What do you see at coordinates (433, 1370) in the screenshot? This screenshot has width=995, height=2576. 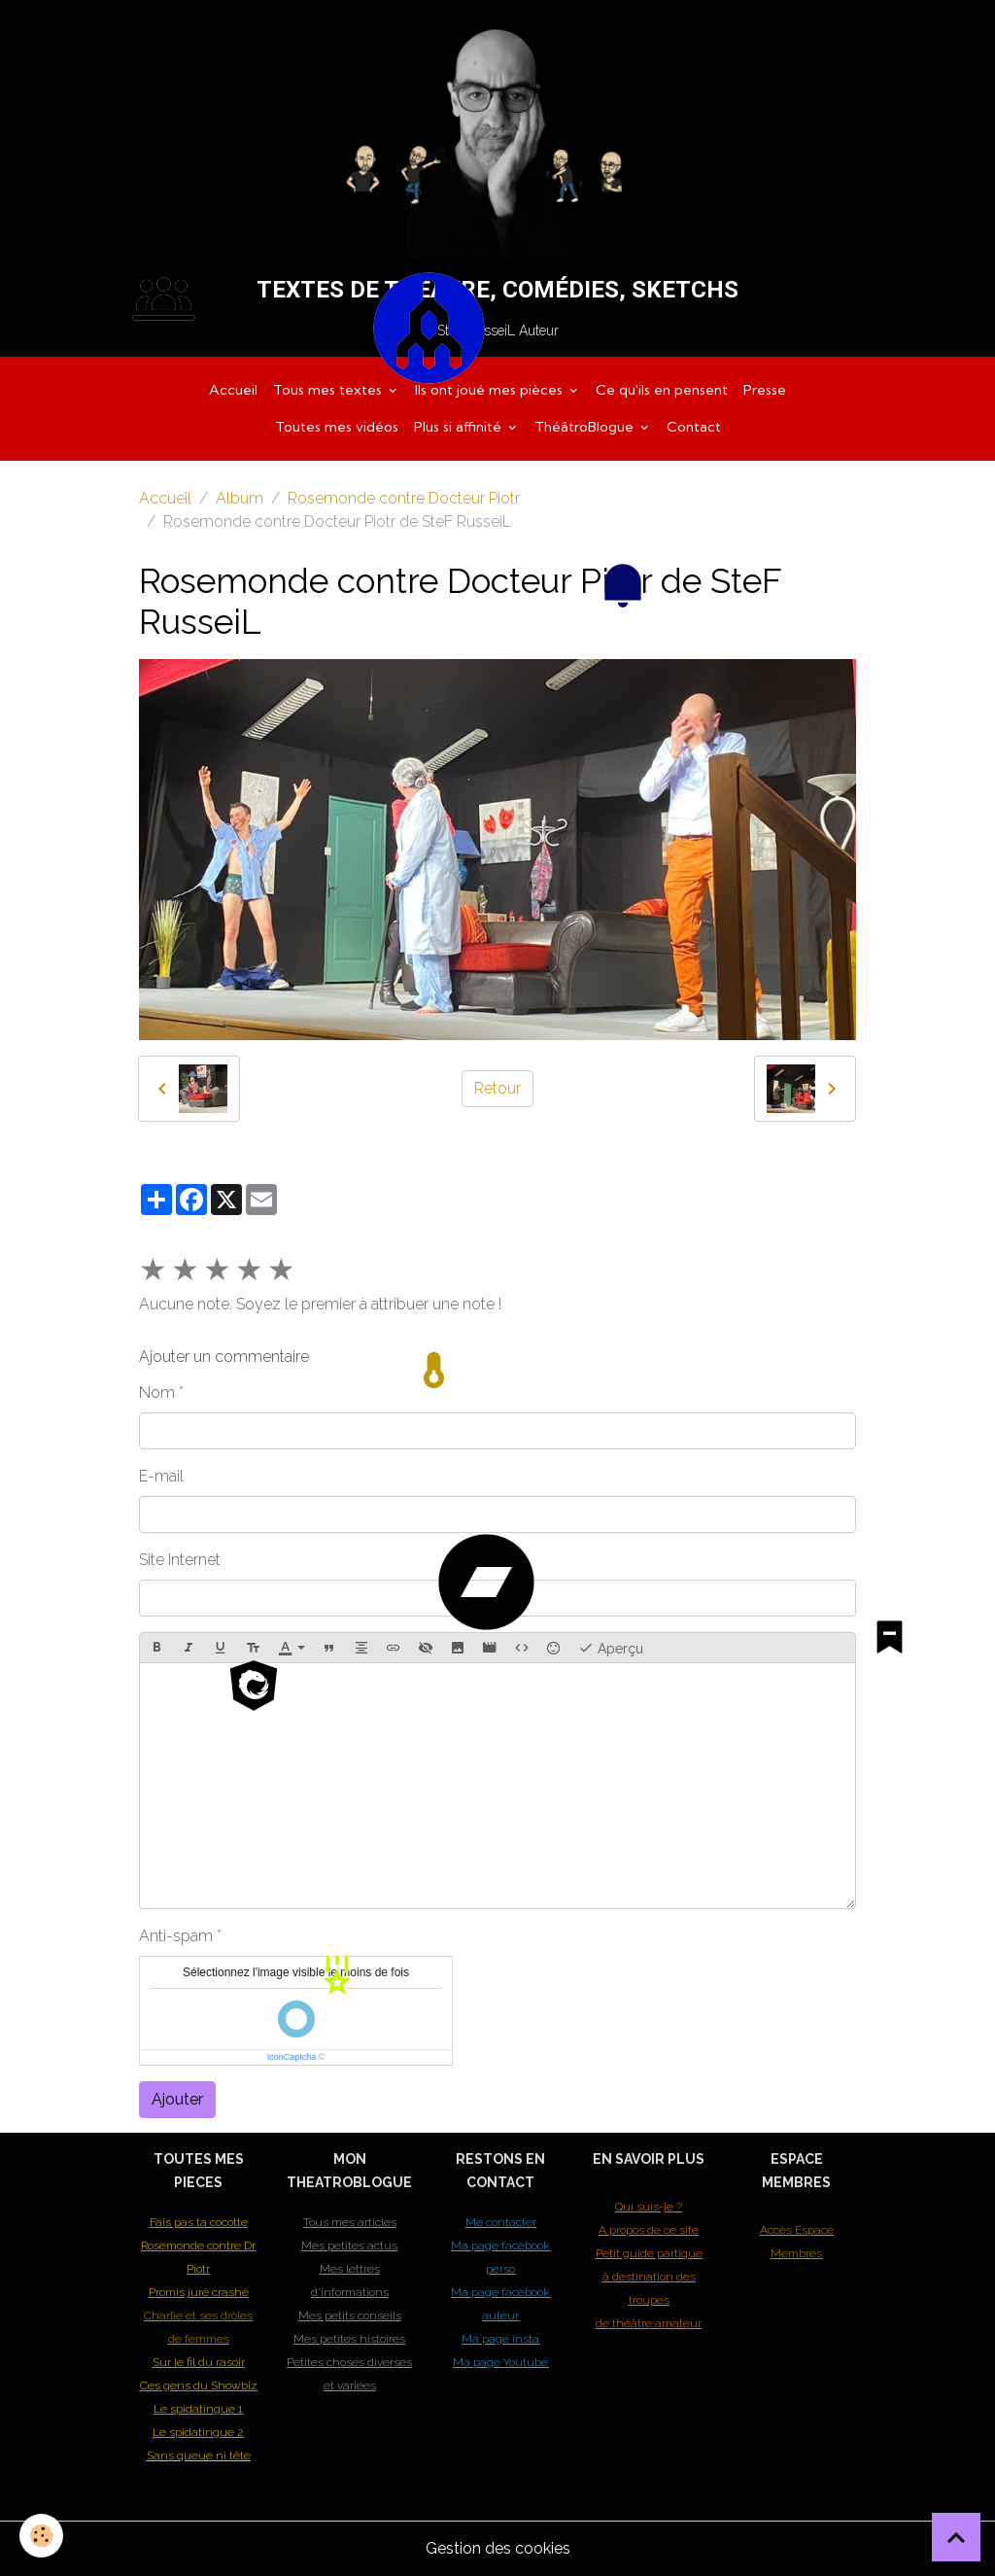 I see `indicates low temperature reading` at bounding box center [433, 1370].